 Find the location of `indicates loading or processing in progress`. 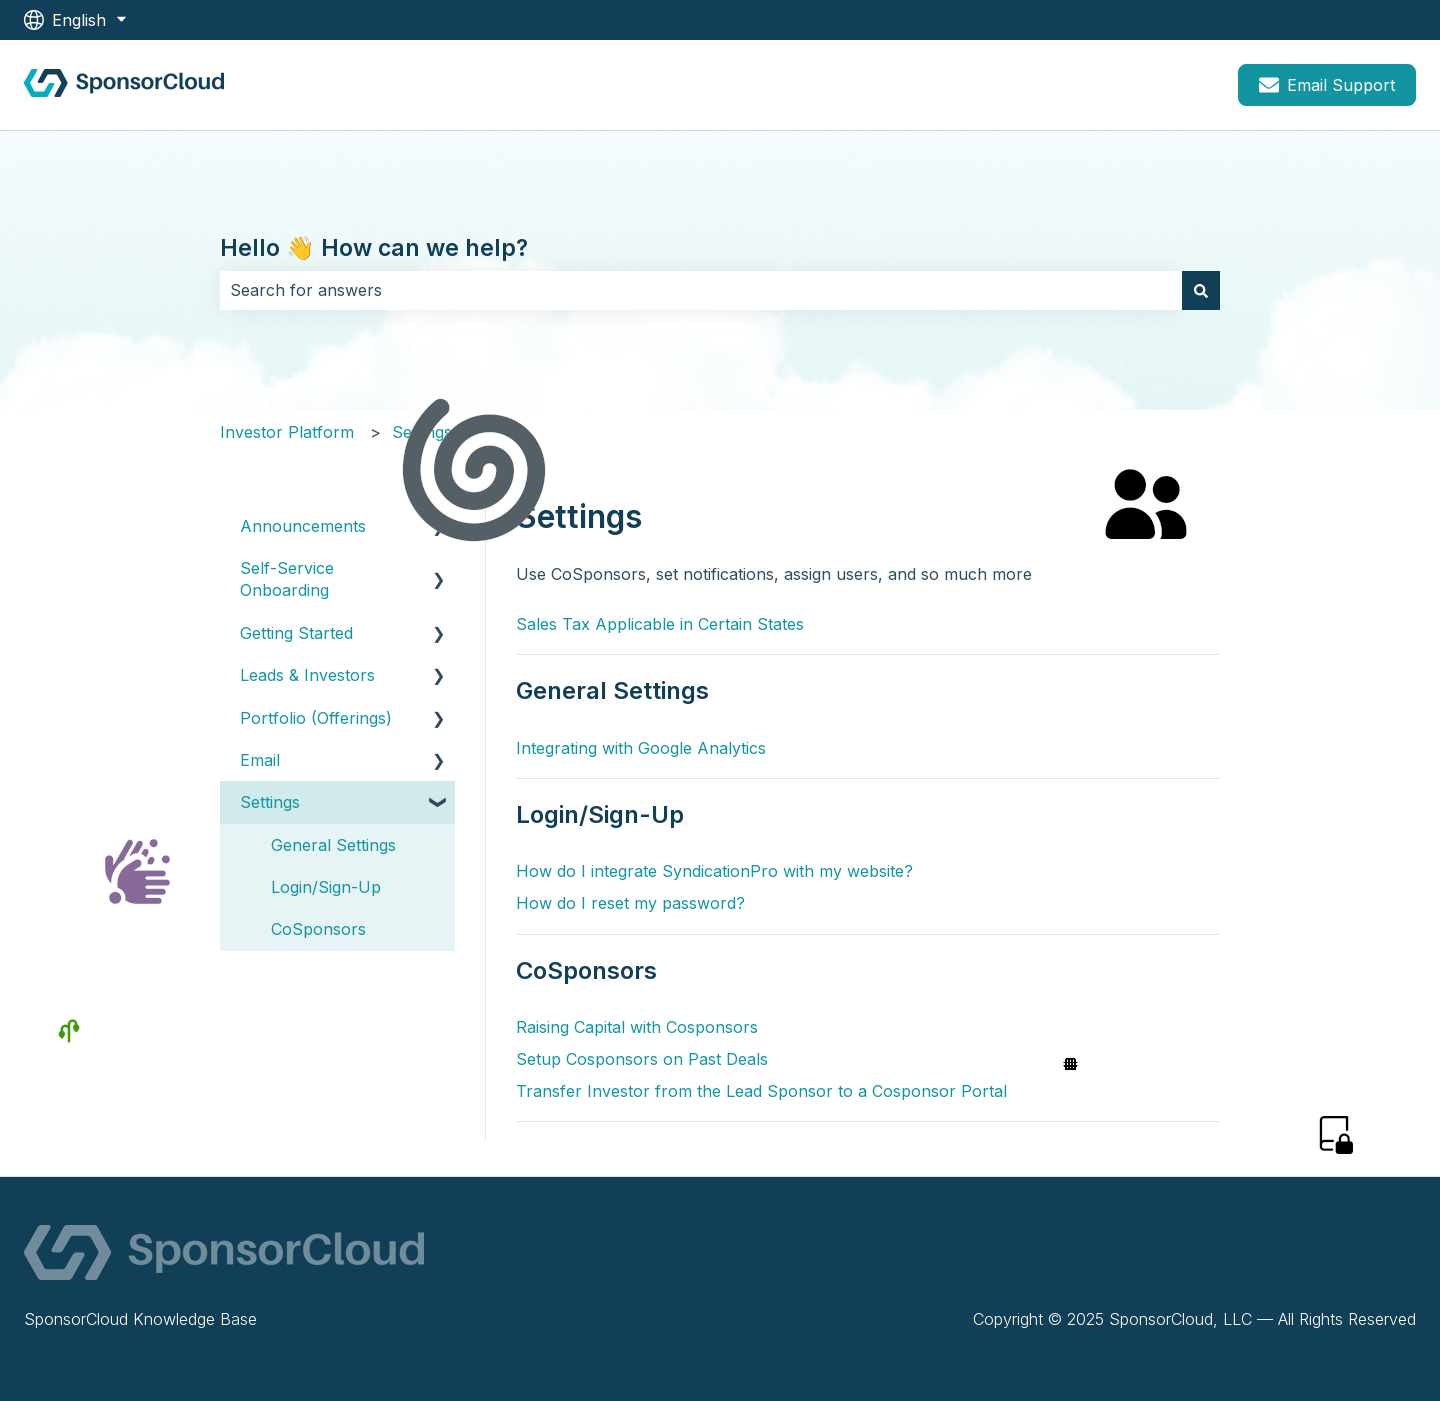

indicates loading or processing in progress is located at coordinates (474, 470).